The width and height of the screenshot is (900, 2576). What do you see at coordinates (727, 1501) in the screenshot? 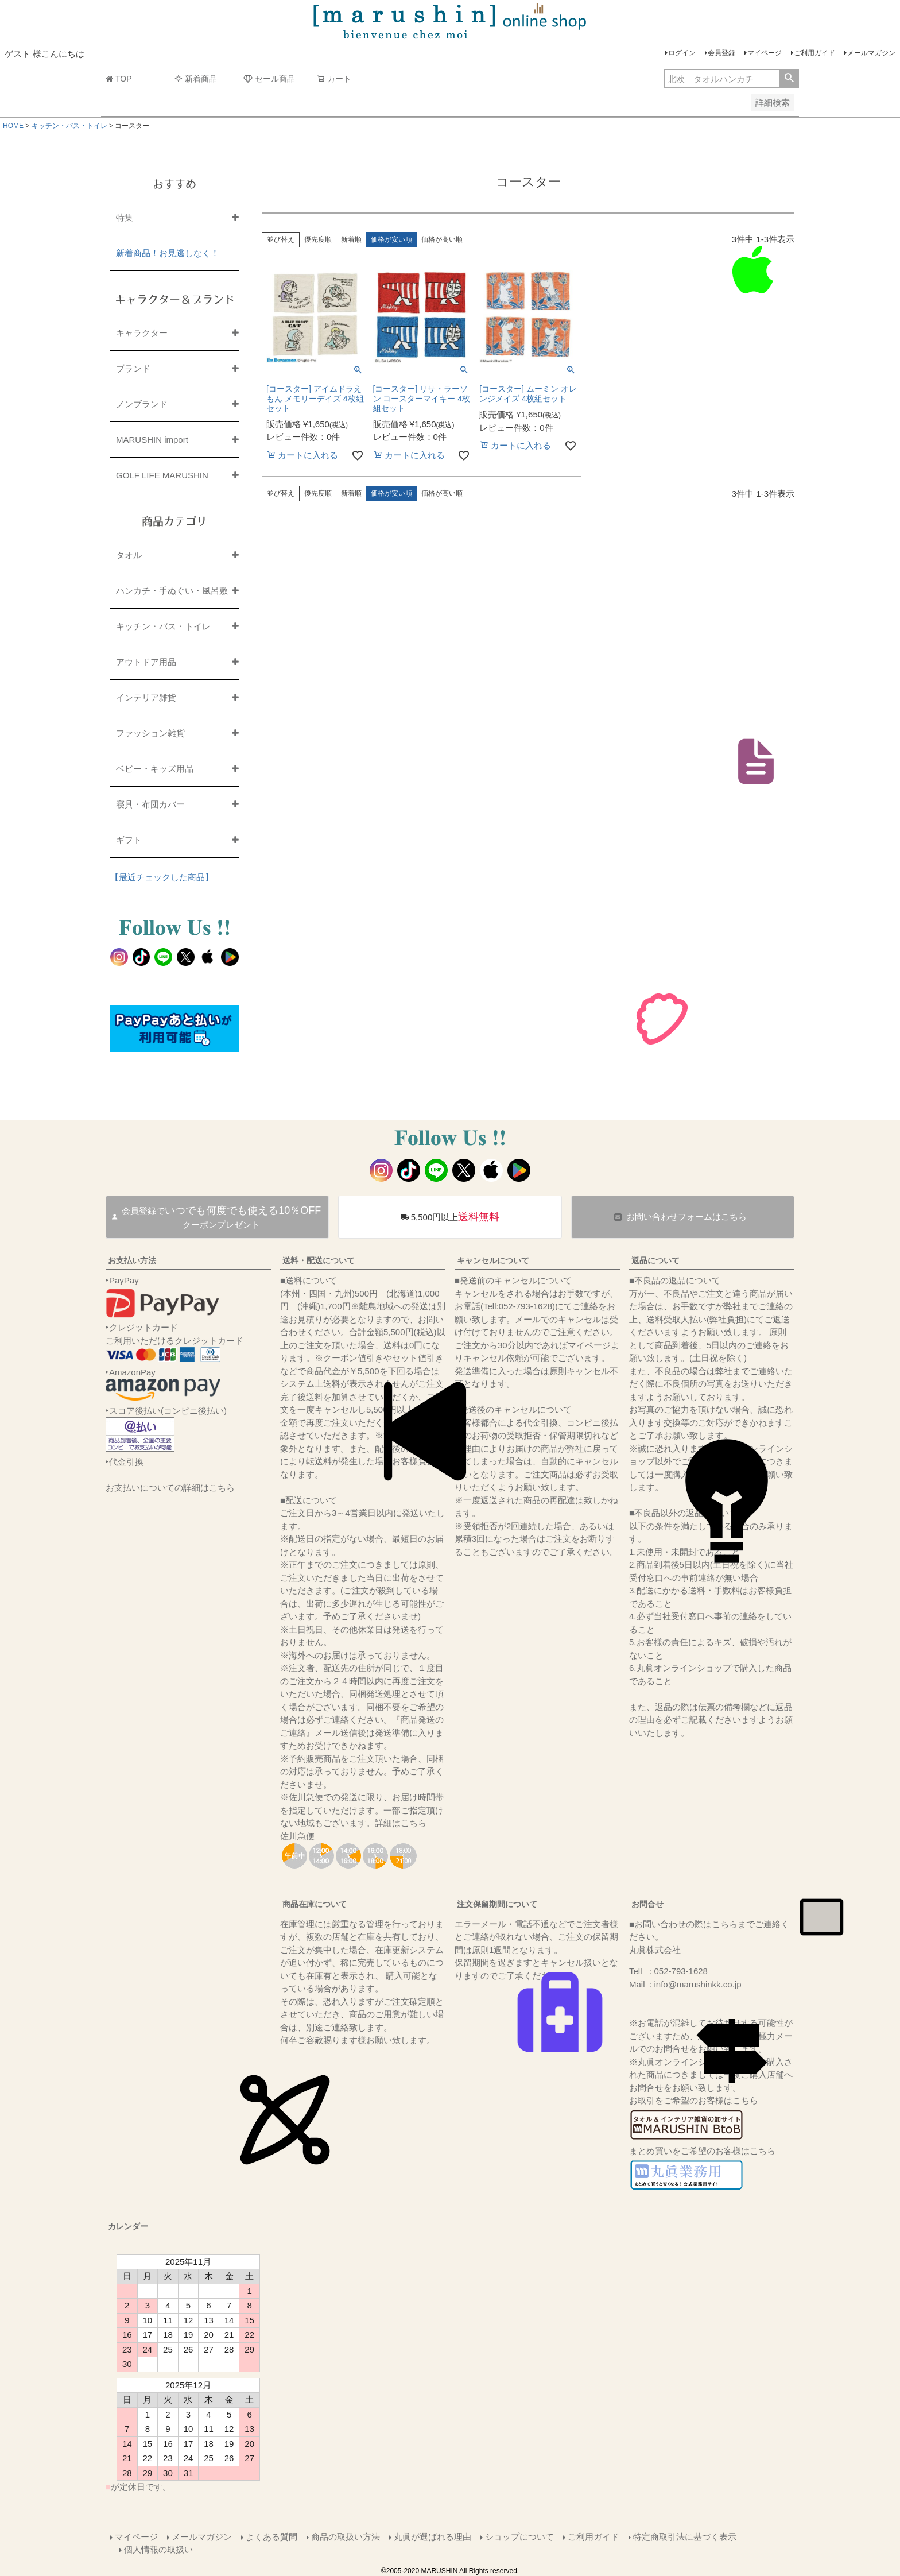
I see `access tips or suggestions` at bounding box center [727, 1501].